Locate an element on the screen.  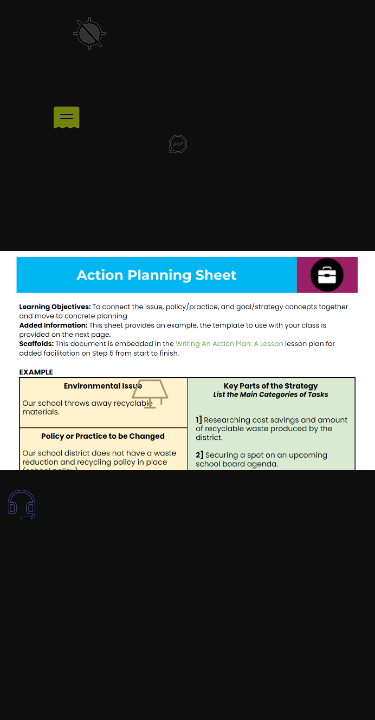
location services disabled is located at coordinates (89, 33).